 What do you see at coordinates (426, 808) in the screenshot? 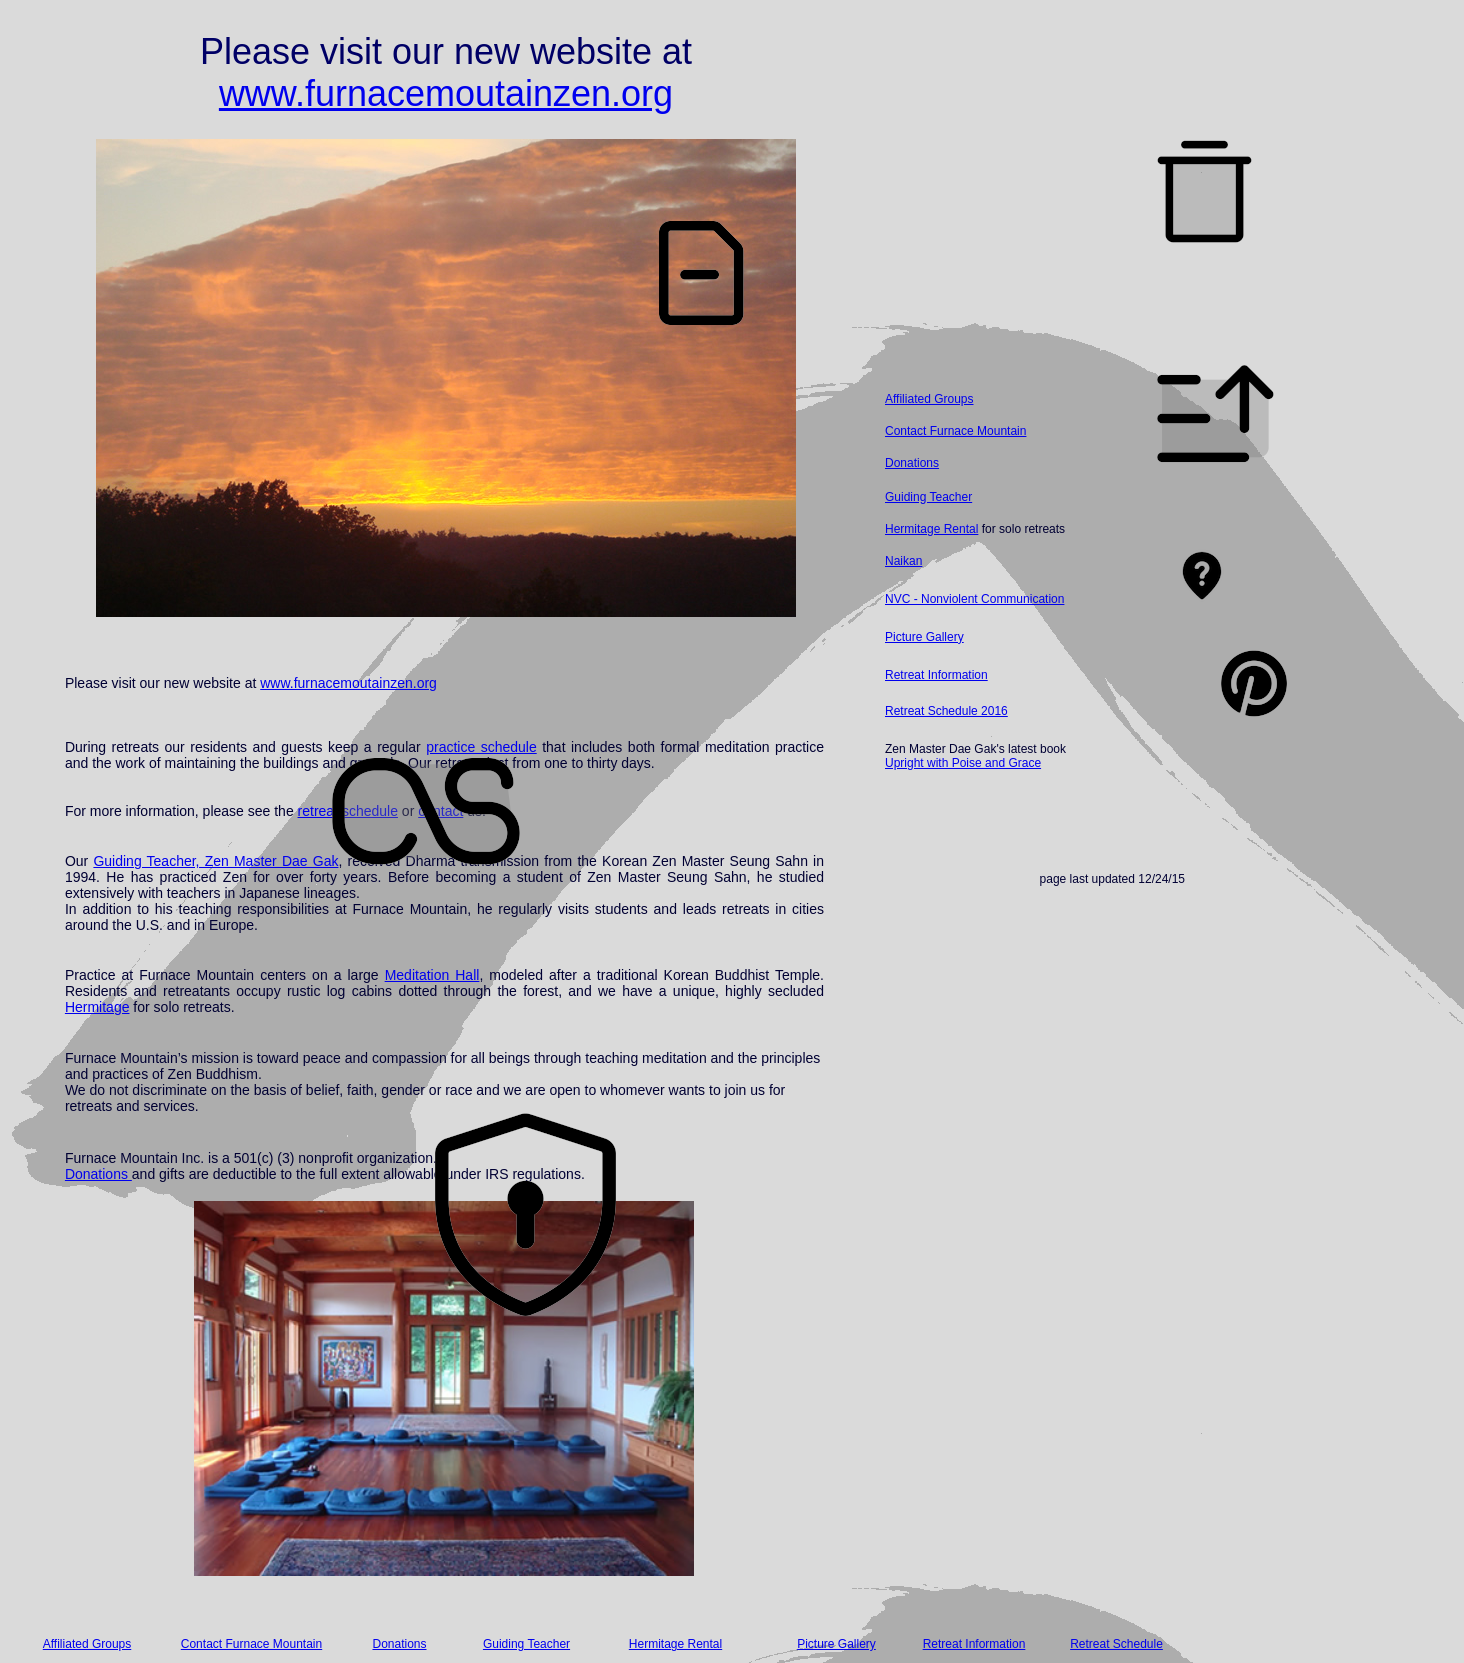
I see `connect to Last.fm account` at bounding box center [426, 808].